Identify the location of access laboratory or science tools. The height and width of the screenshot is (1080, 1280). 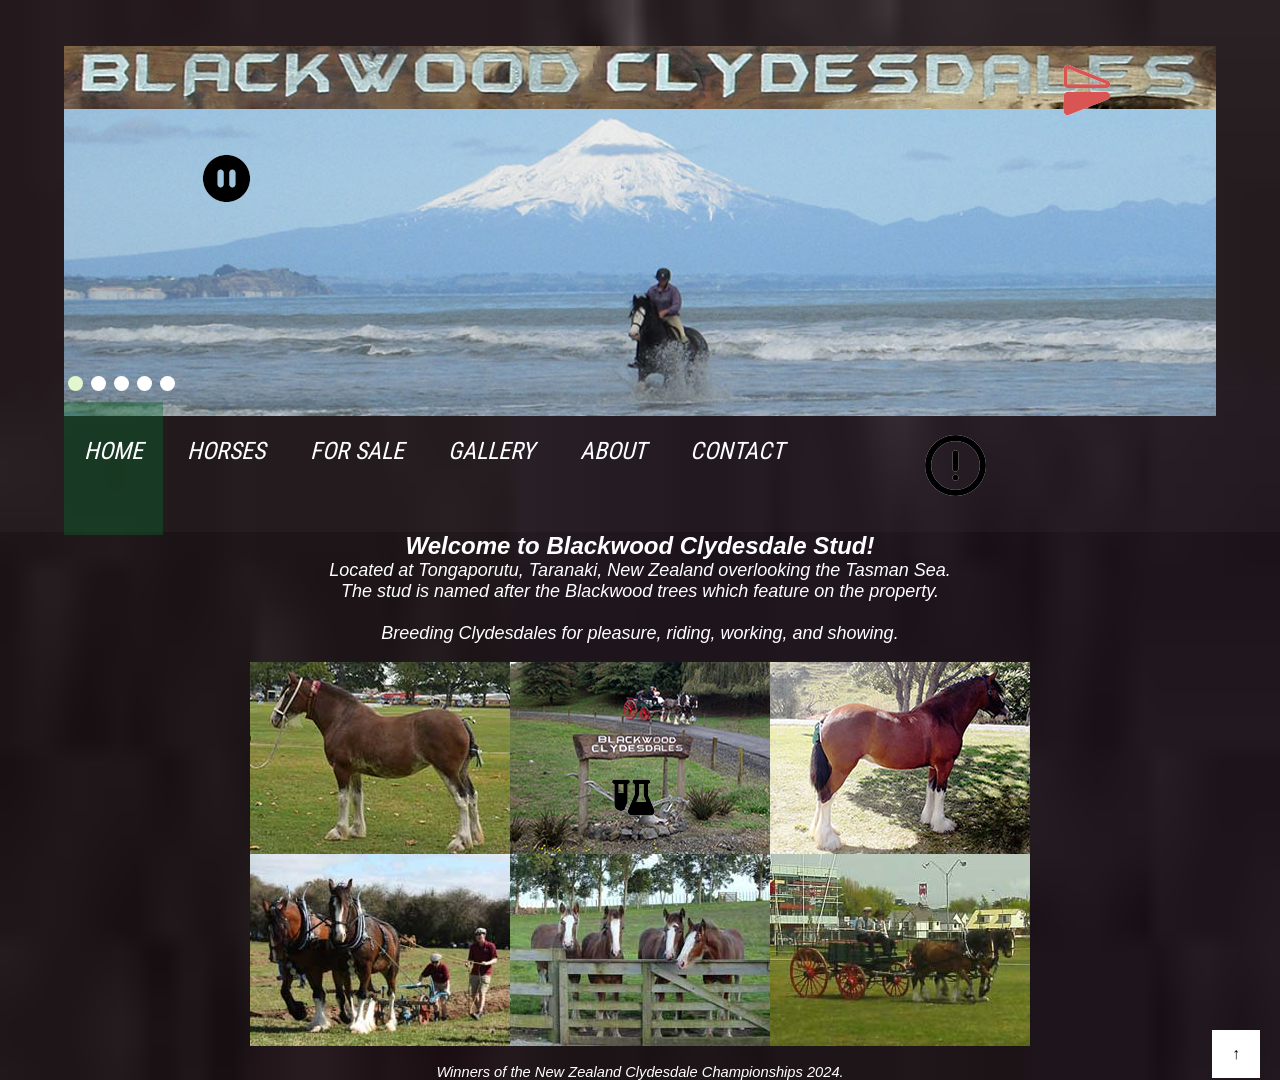
(634, 797).